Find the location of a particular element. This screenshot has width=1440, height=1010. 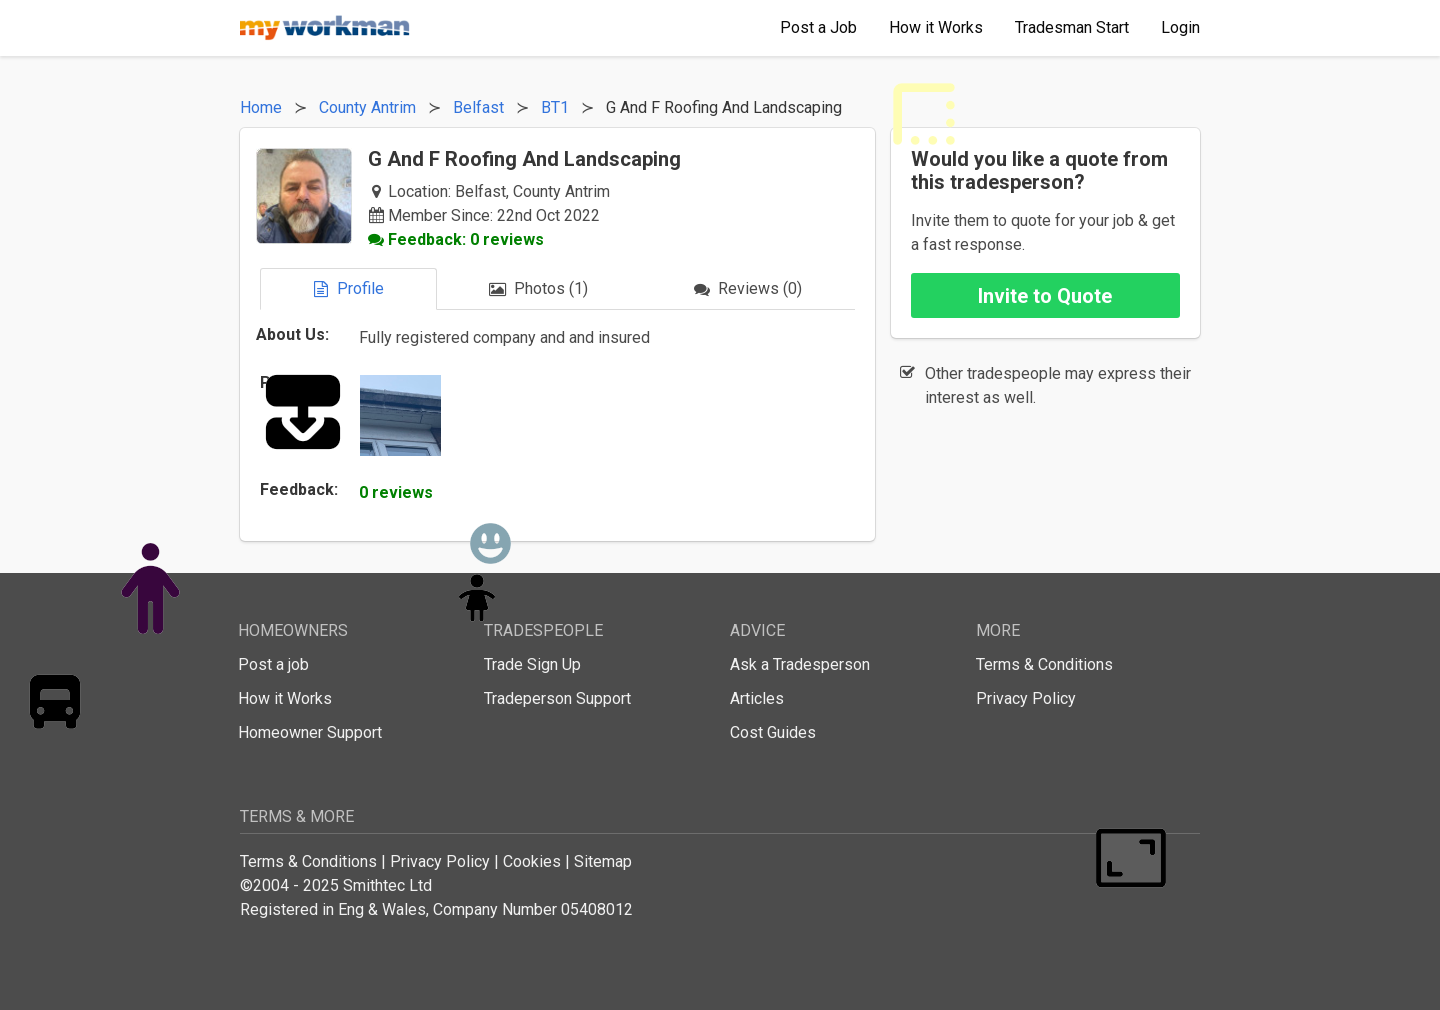

apply border to top and left edges is located at coordinates (924, 114).